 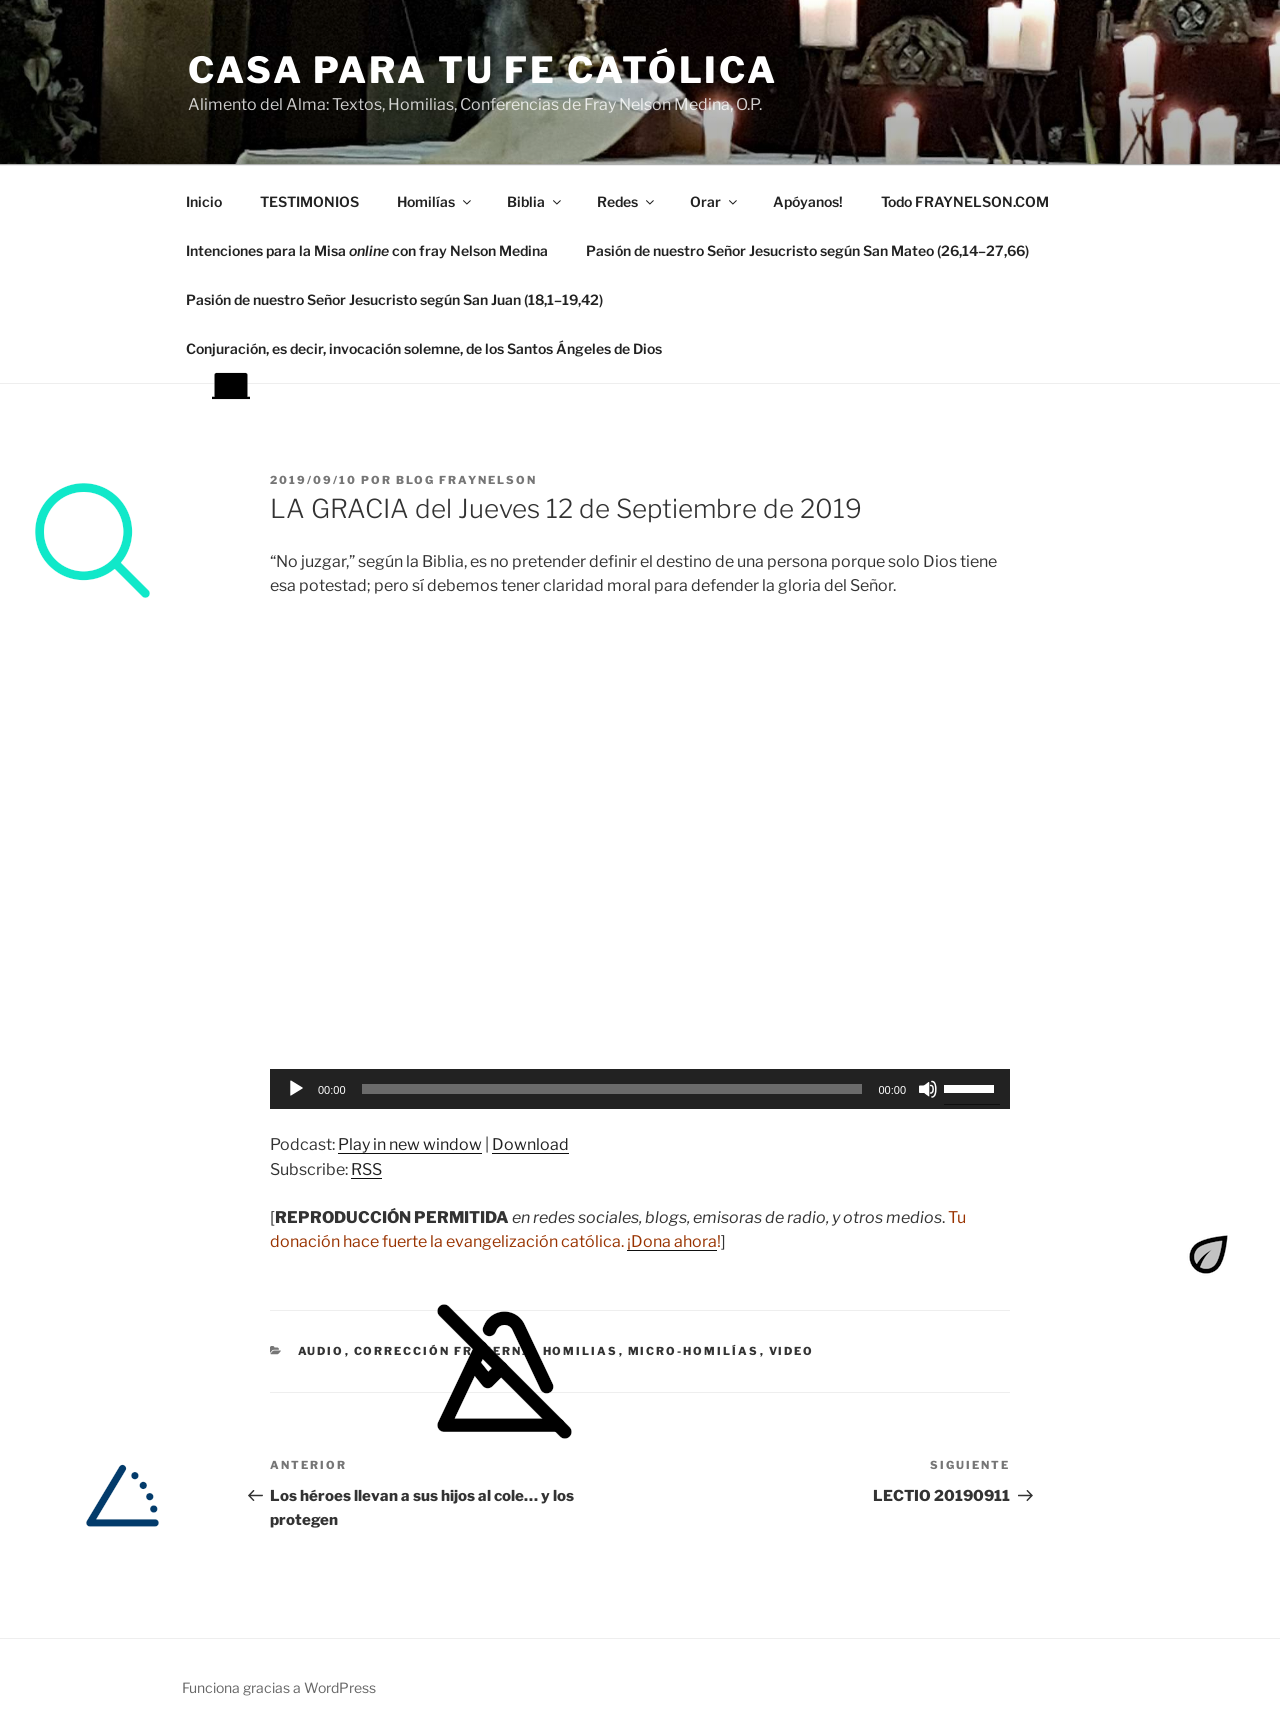 I want to click on image unavailable or cannot be displayed, so click(x=504, y=1371).